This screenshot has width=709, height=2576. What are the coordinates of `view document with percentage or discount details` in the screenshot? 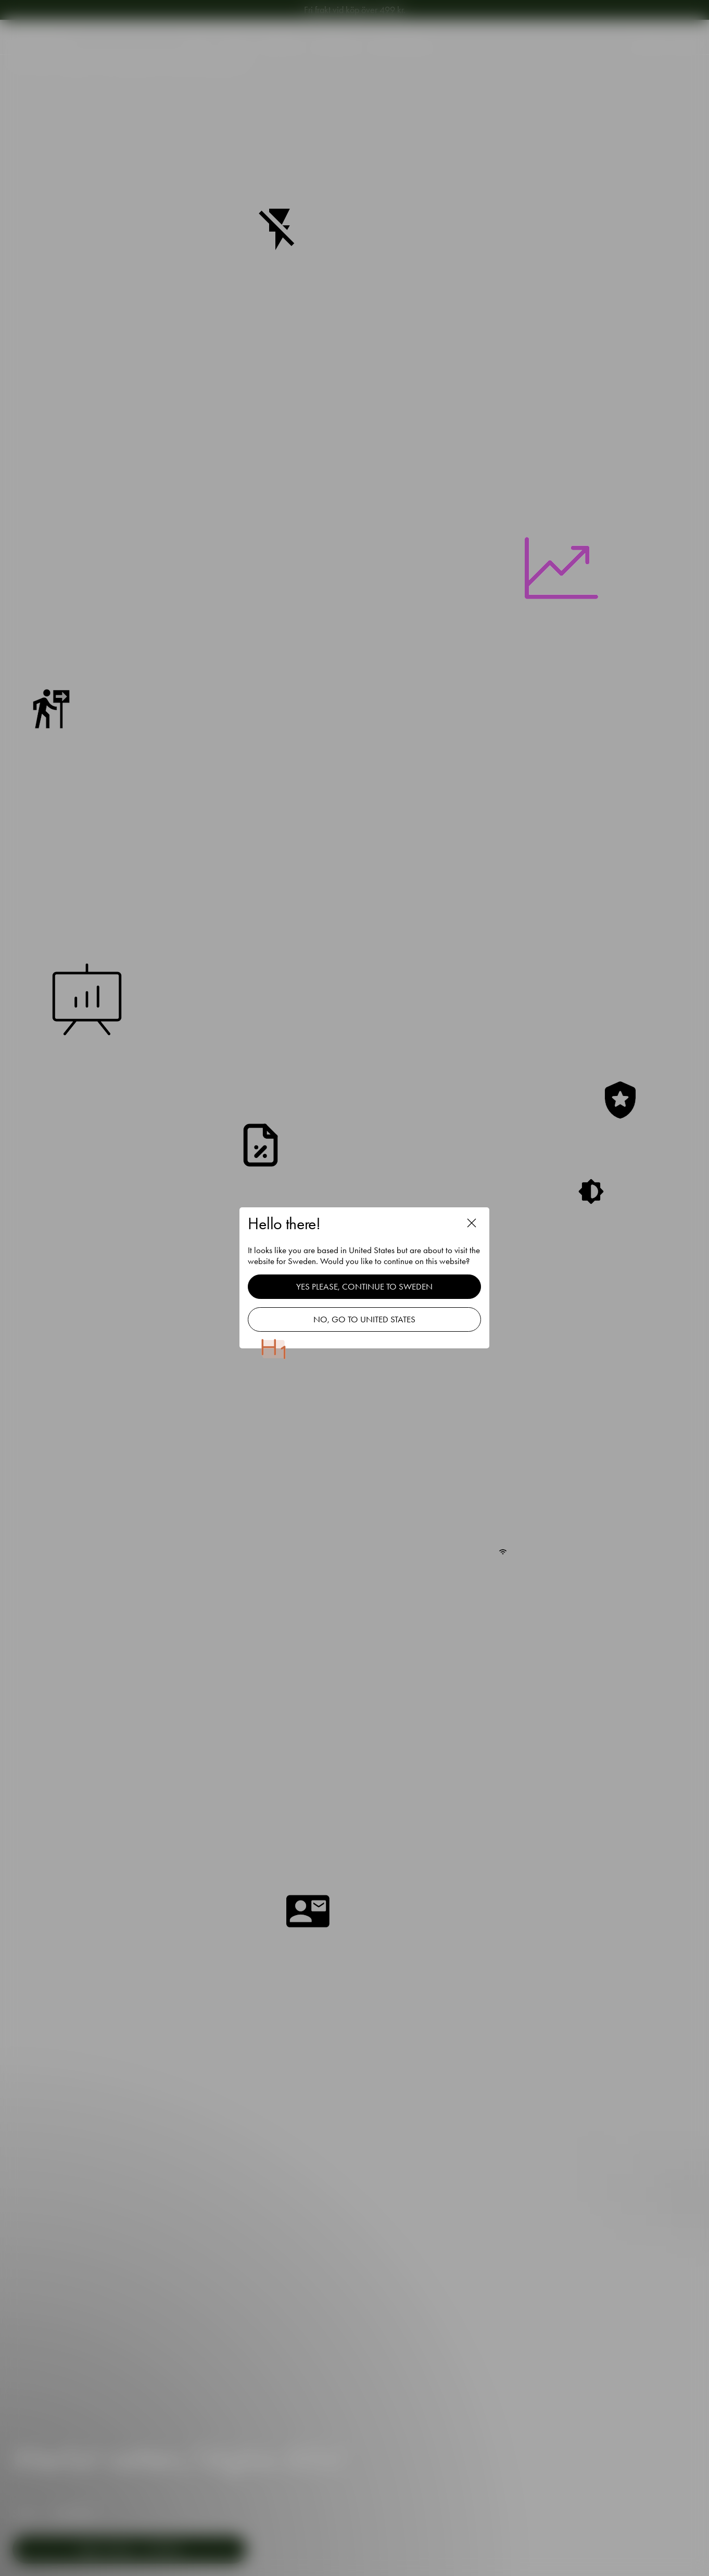 It's located at (260, 1145).